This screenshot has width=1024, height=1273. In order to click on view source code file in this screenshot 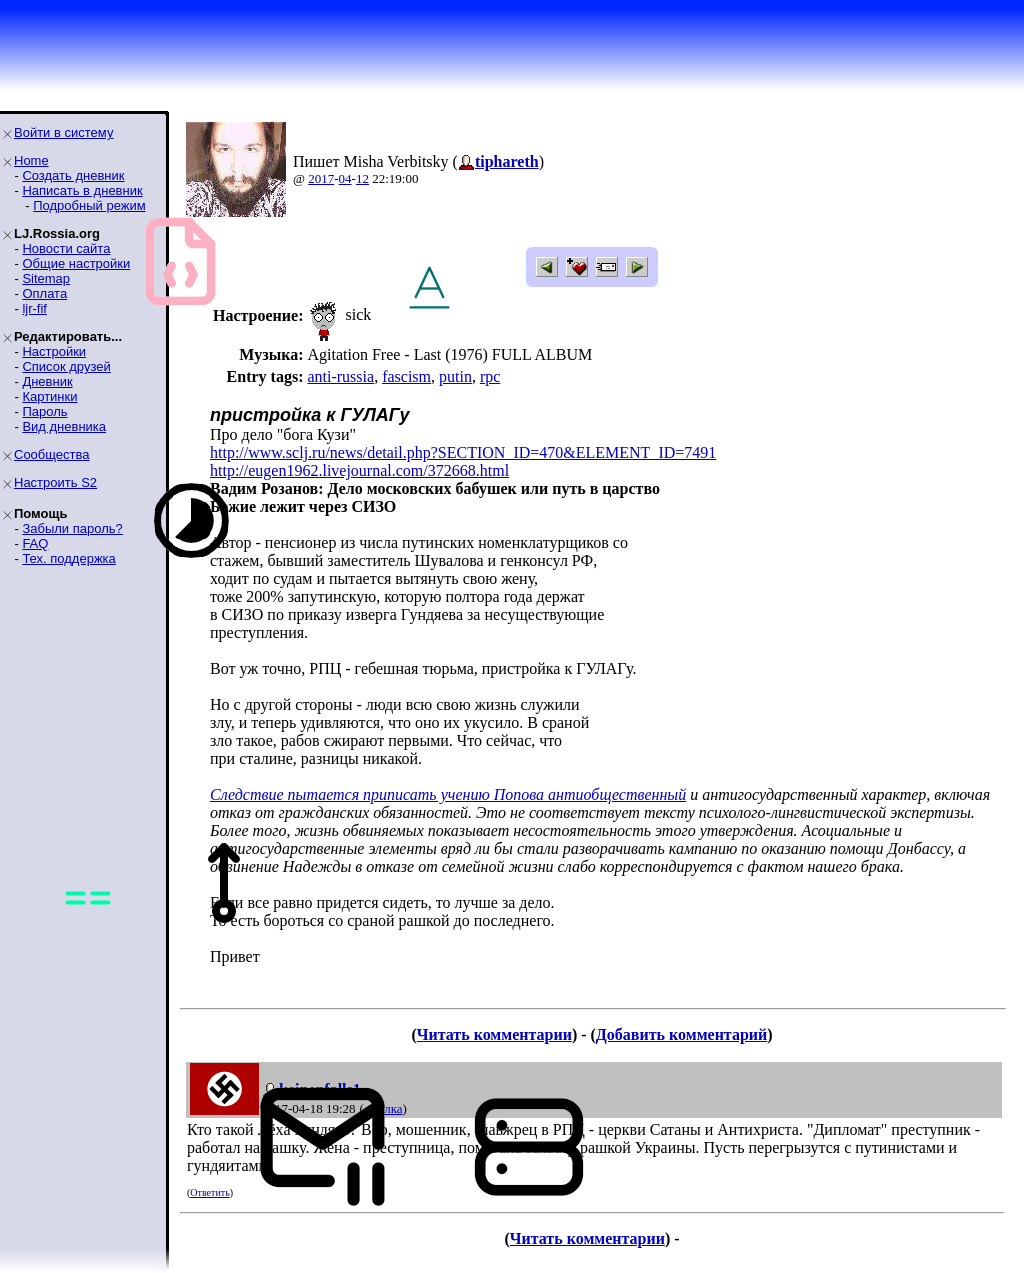, I will do `click(180, 261)`.